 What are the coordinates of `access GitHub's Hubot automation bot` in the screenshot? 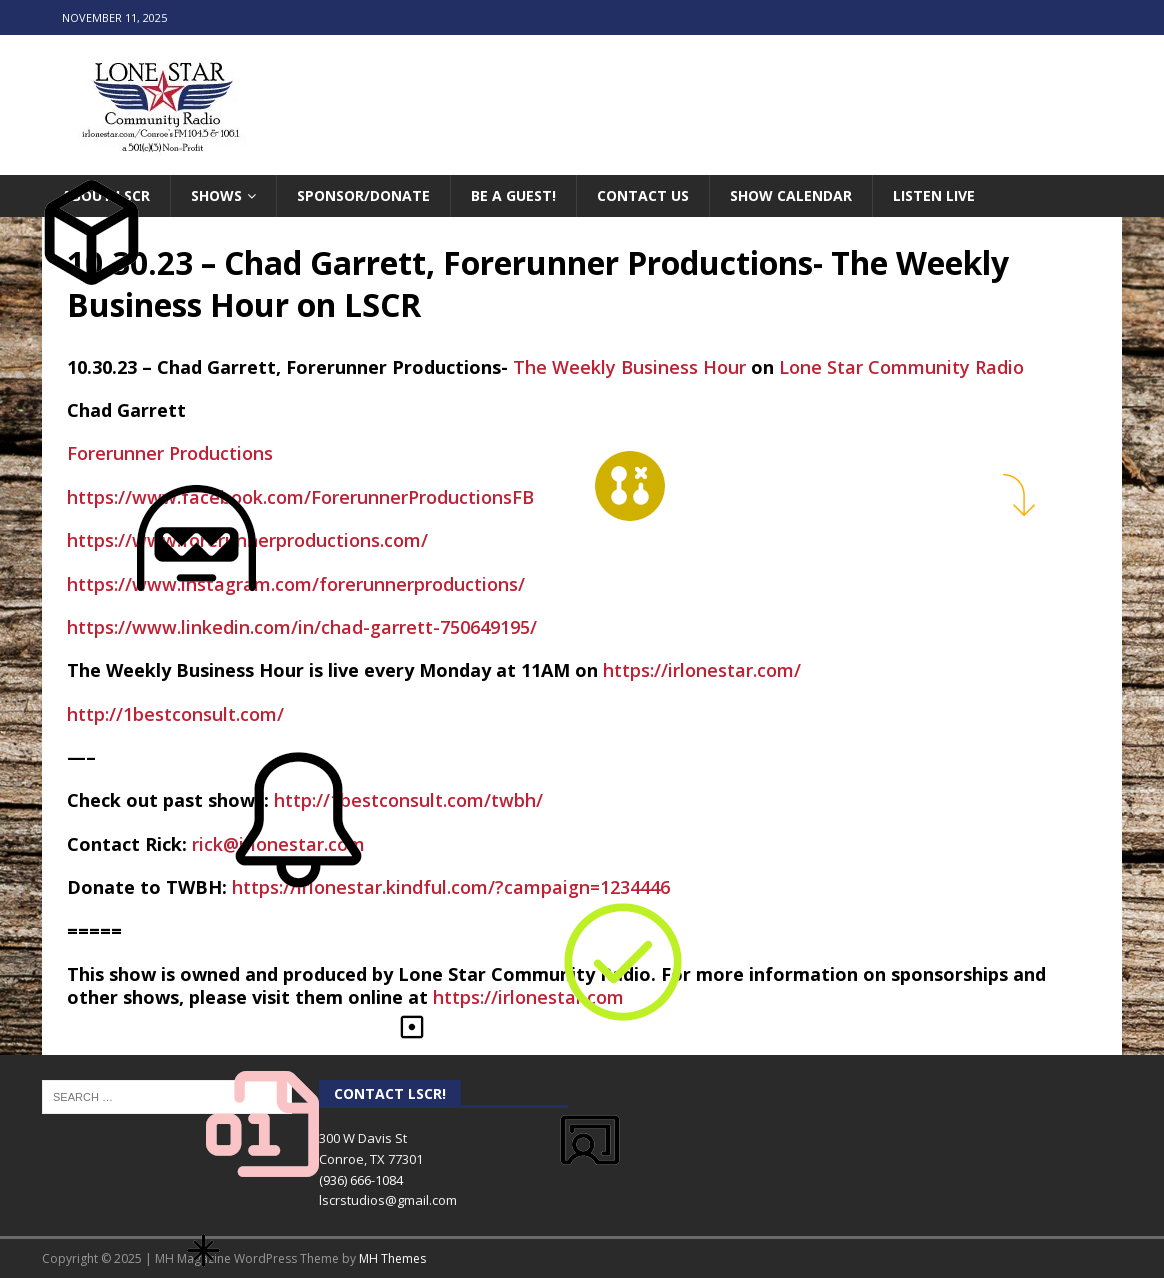 It's located at (196, 539).